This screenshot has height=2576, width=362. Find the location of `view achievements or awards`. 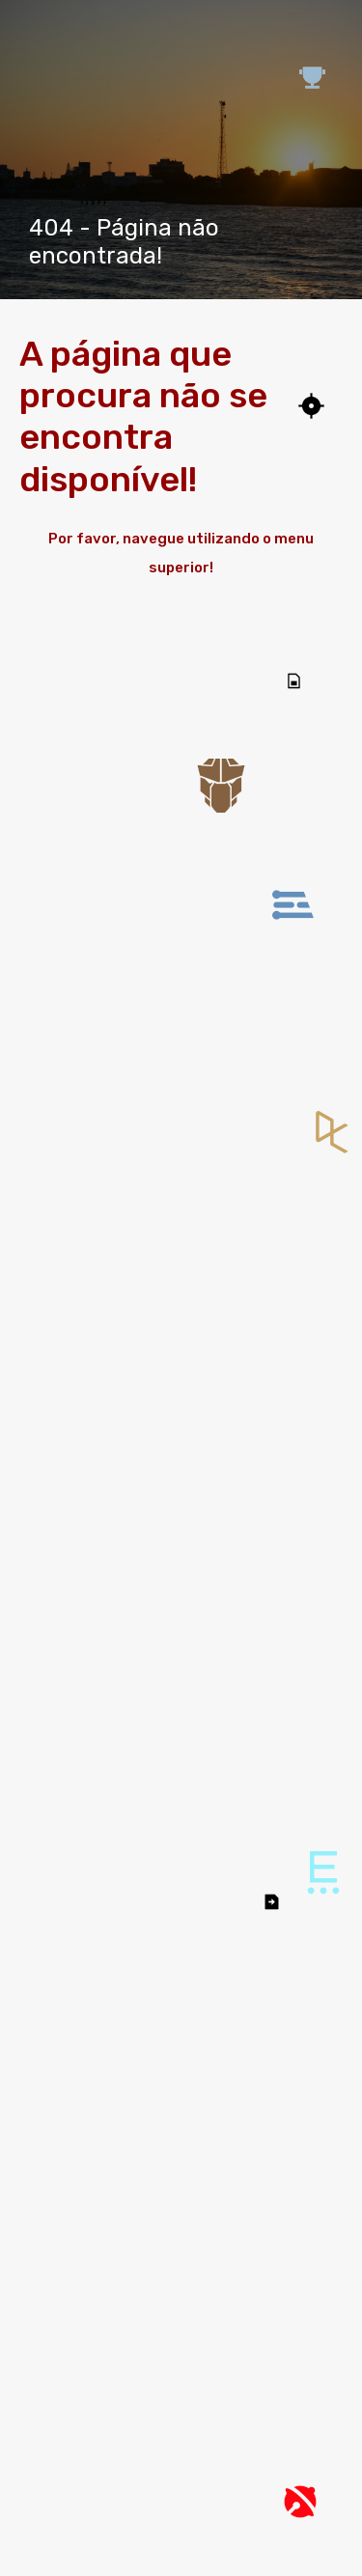

view achievements or awards is located at coordinates (312, 77).